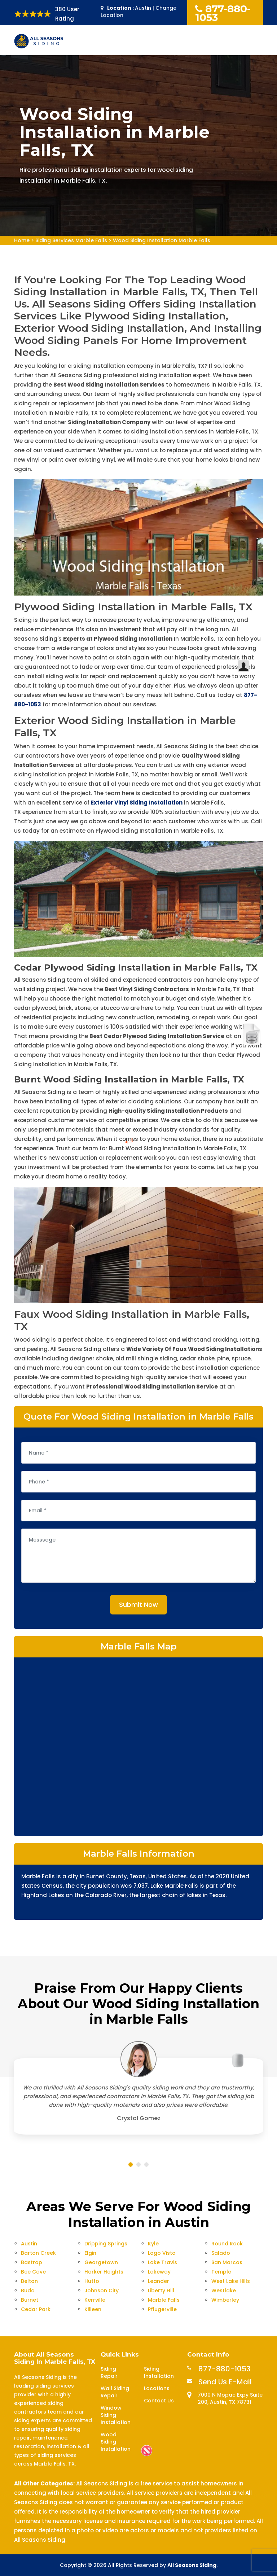  Describe the element at coordinates (238, 2060) in the screenshot. I see `apple homepod smart speaker device` at that location.